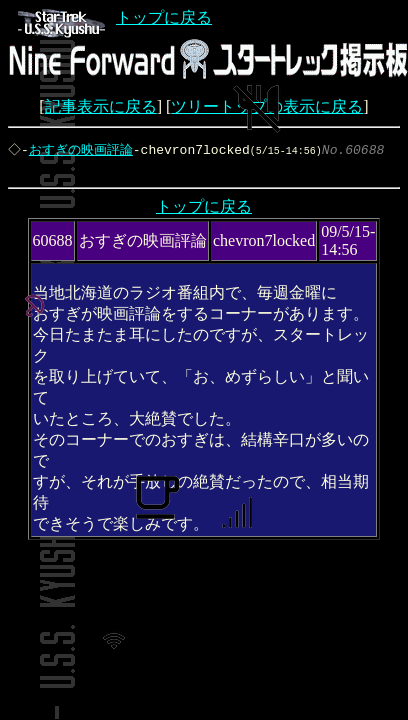 The width and height of the screenshot is (408, 720). What do you see at coordinates (258, 107) in the screenshot?
I see `indicates no food or meals available` at bounding box center [258, 107].